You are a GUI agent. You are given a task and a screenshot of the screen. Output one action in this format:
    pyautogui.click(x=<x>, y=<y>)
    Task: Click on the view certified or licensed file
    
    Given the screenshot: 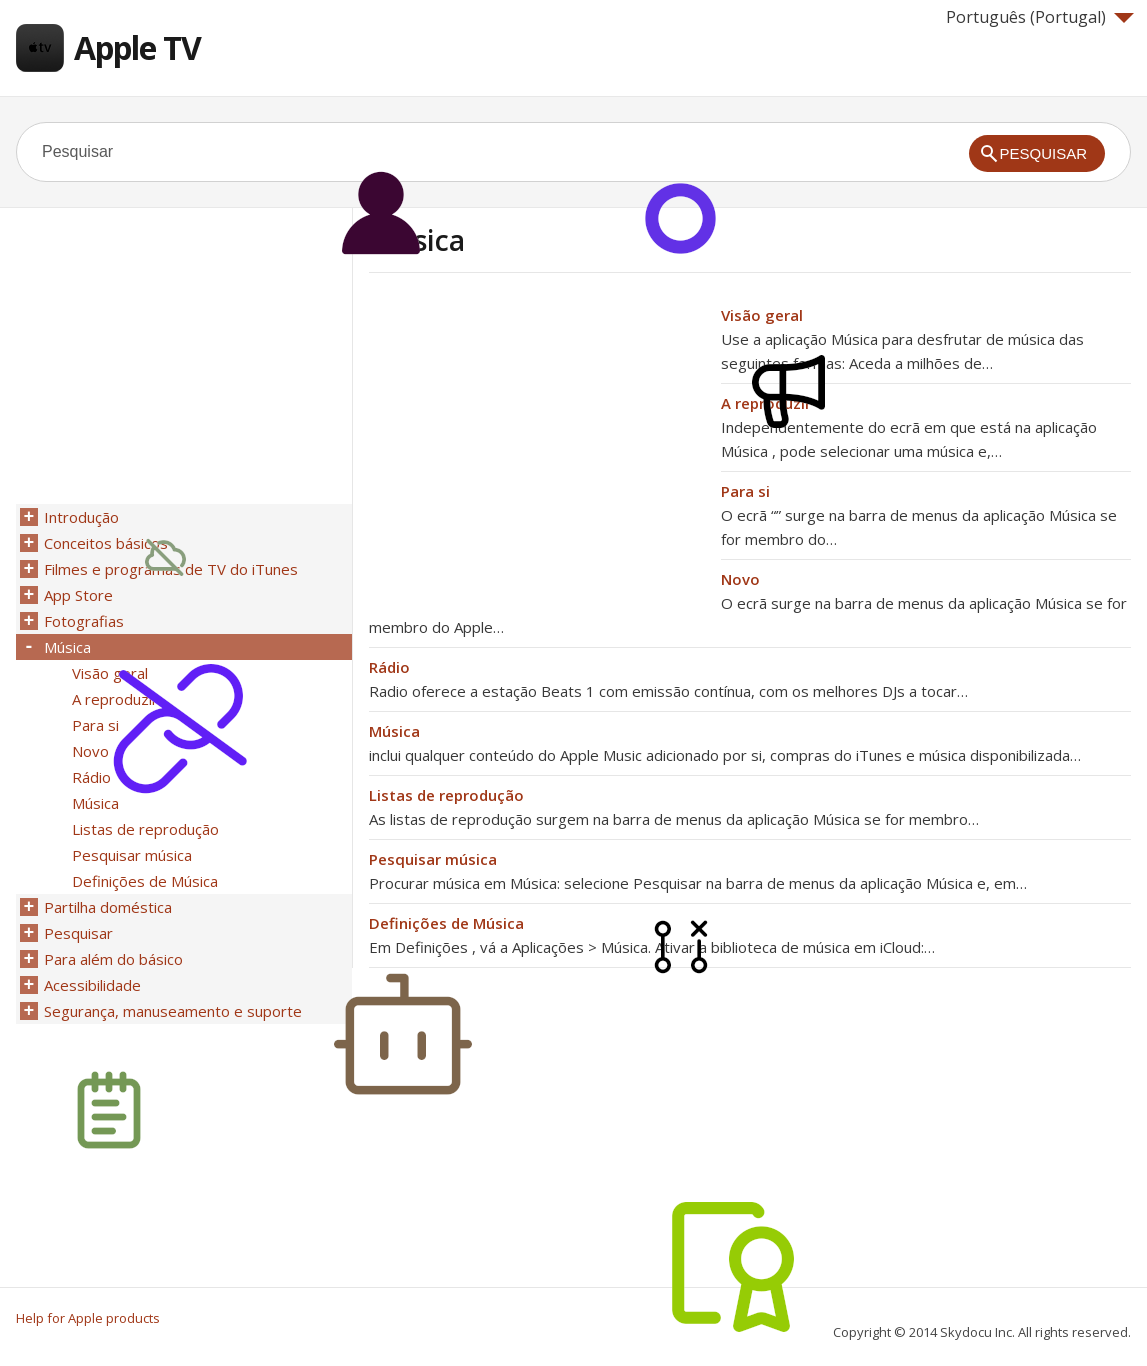 What is the action you would take?
    pyautogui.click(x=729, y=1267)
    